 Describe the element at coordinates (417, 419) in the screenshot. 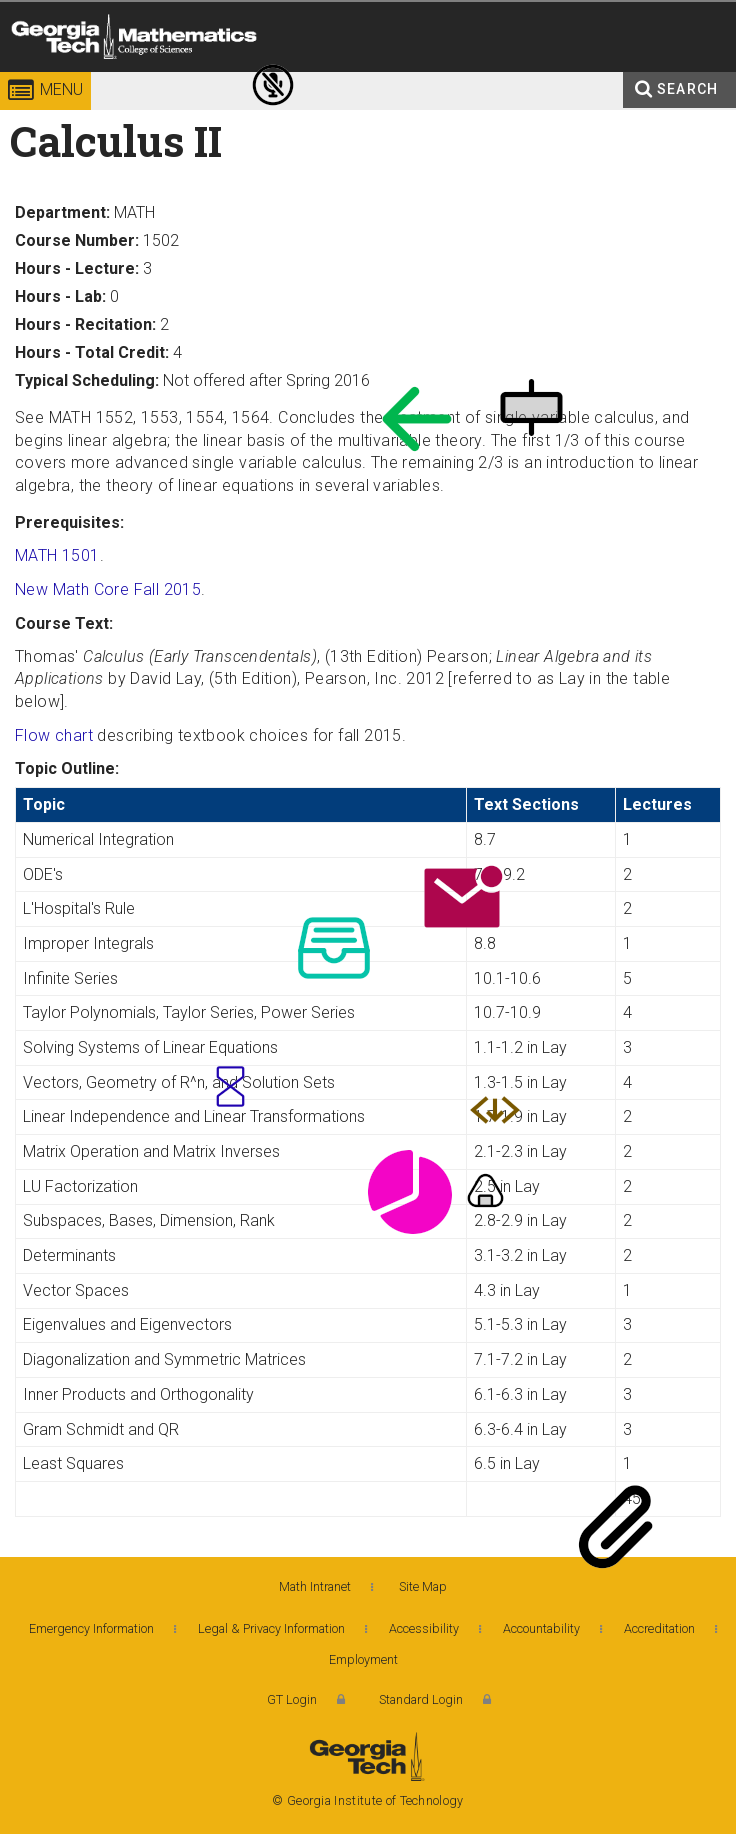

I see `go back to the previous screen` at that location.